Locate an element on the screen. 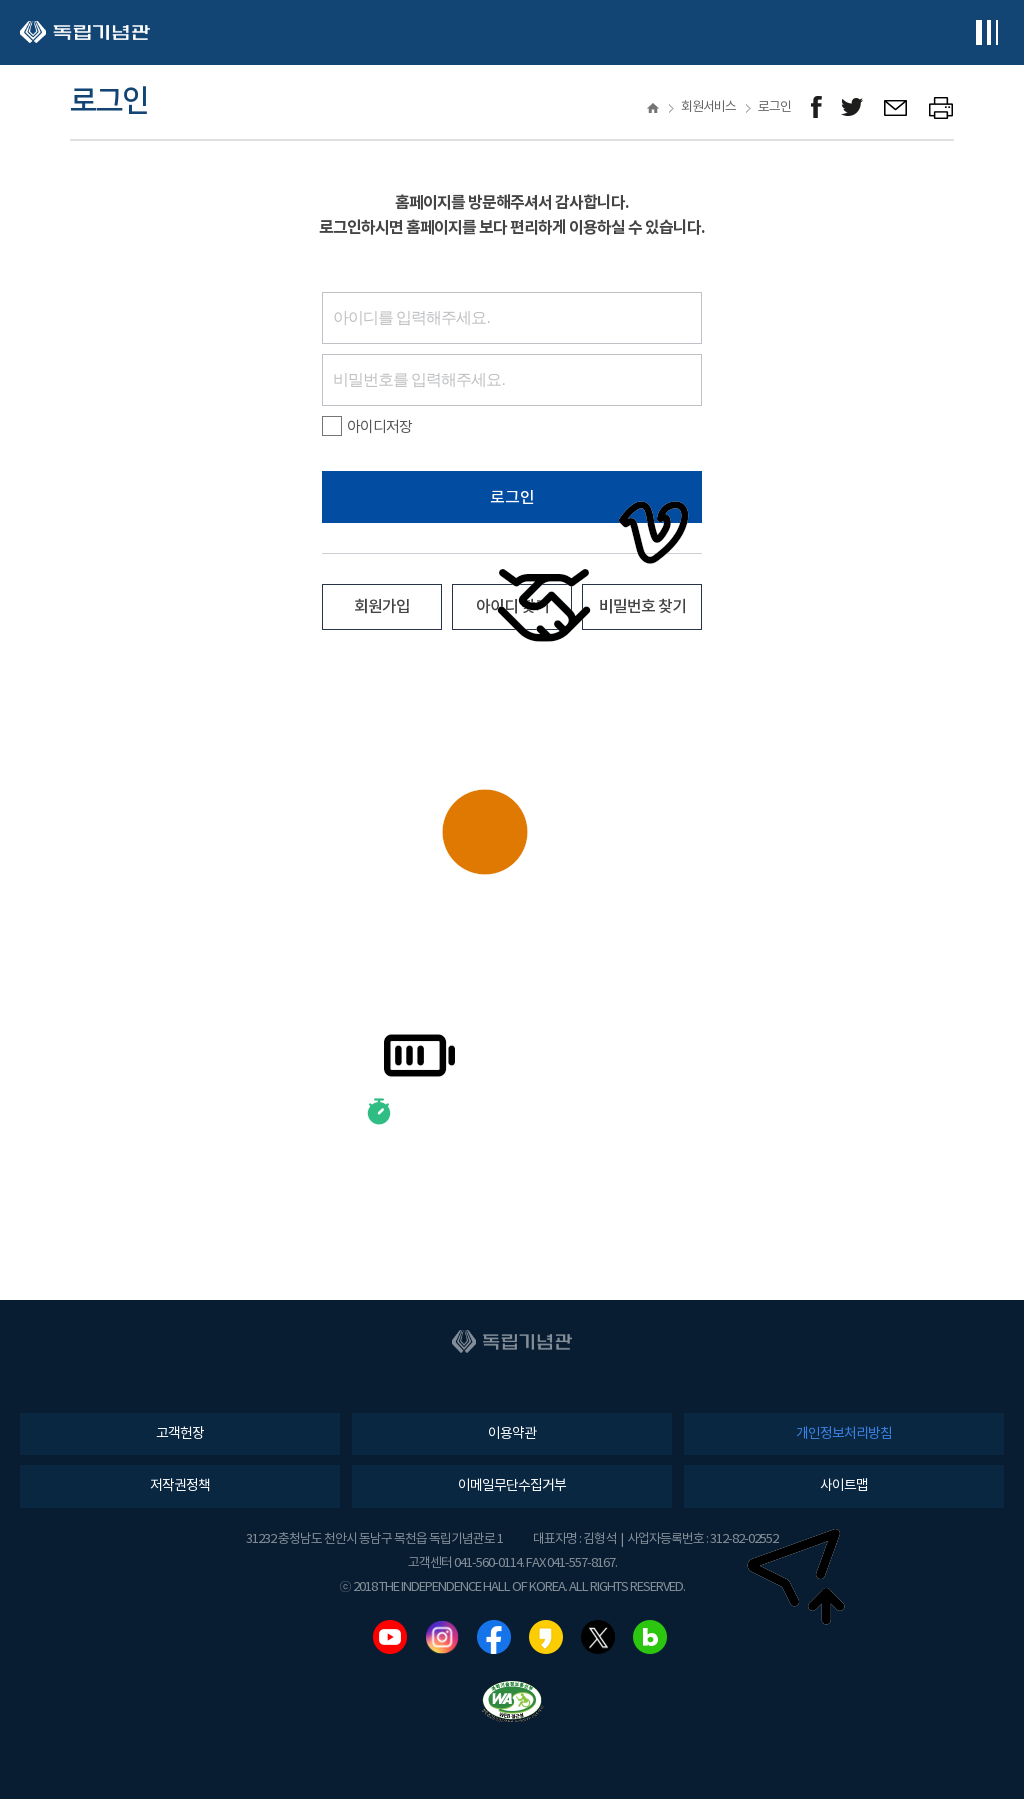 The image size is (1024, 1799). indicates a partnership or collaboration is located at coordinates (544, 604).